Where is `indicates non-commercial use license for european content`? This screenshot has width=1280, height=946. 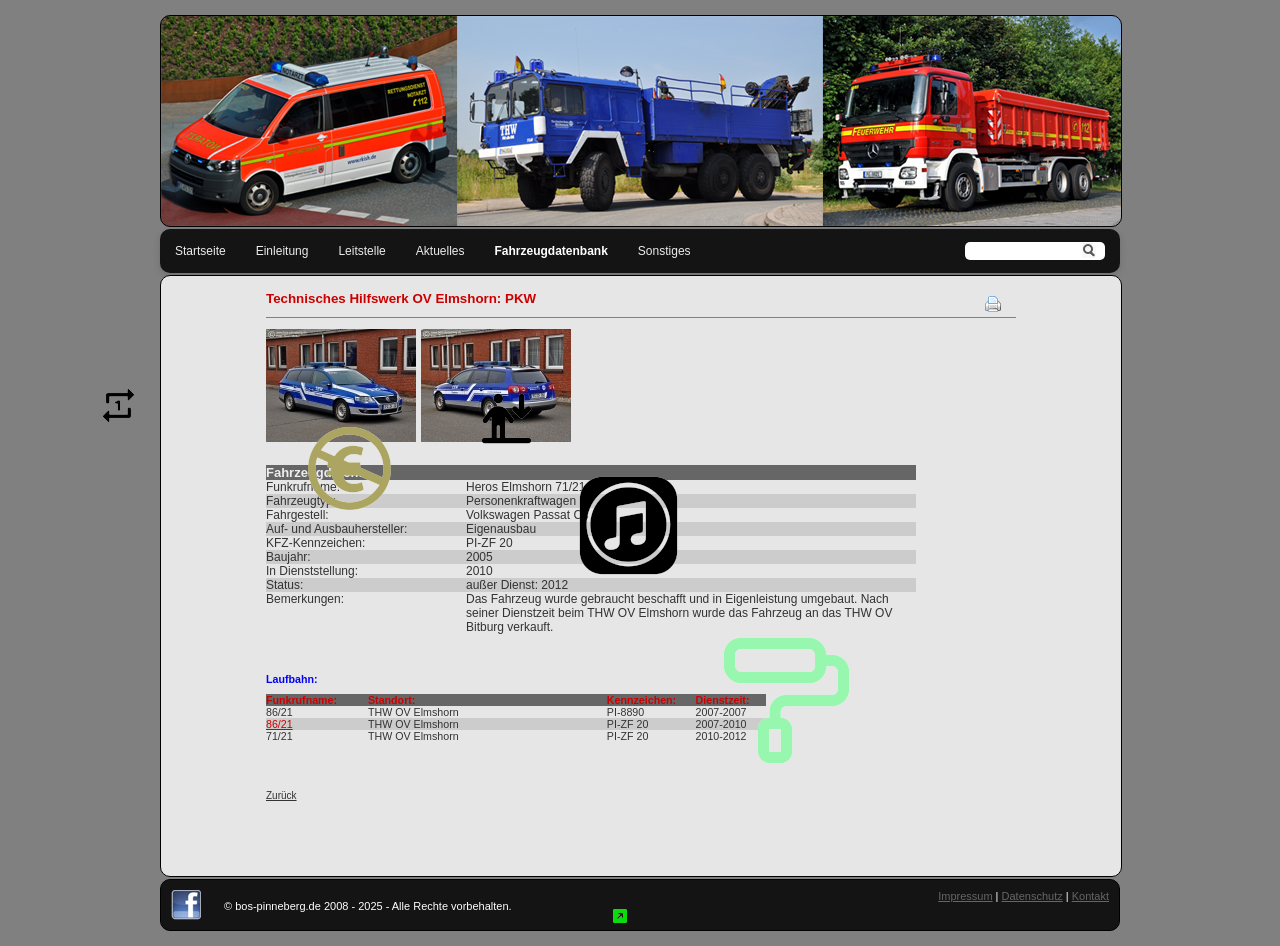
indicates non-commercial use license for european content is located at coordinates (349, 468).